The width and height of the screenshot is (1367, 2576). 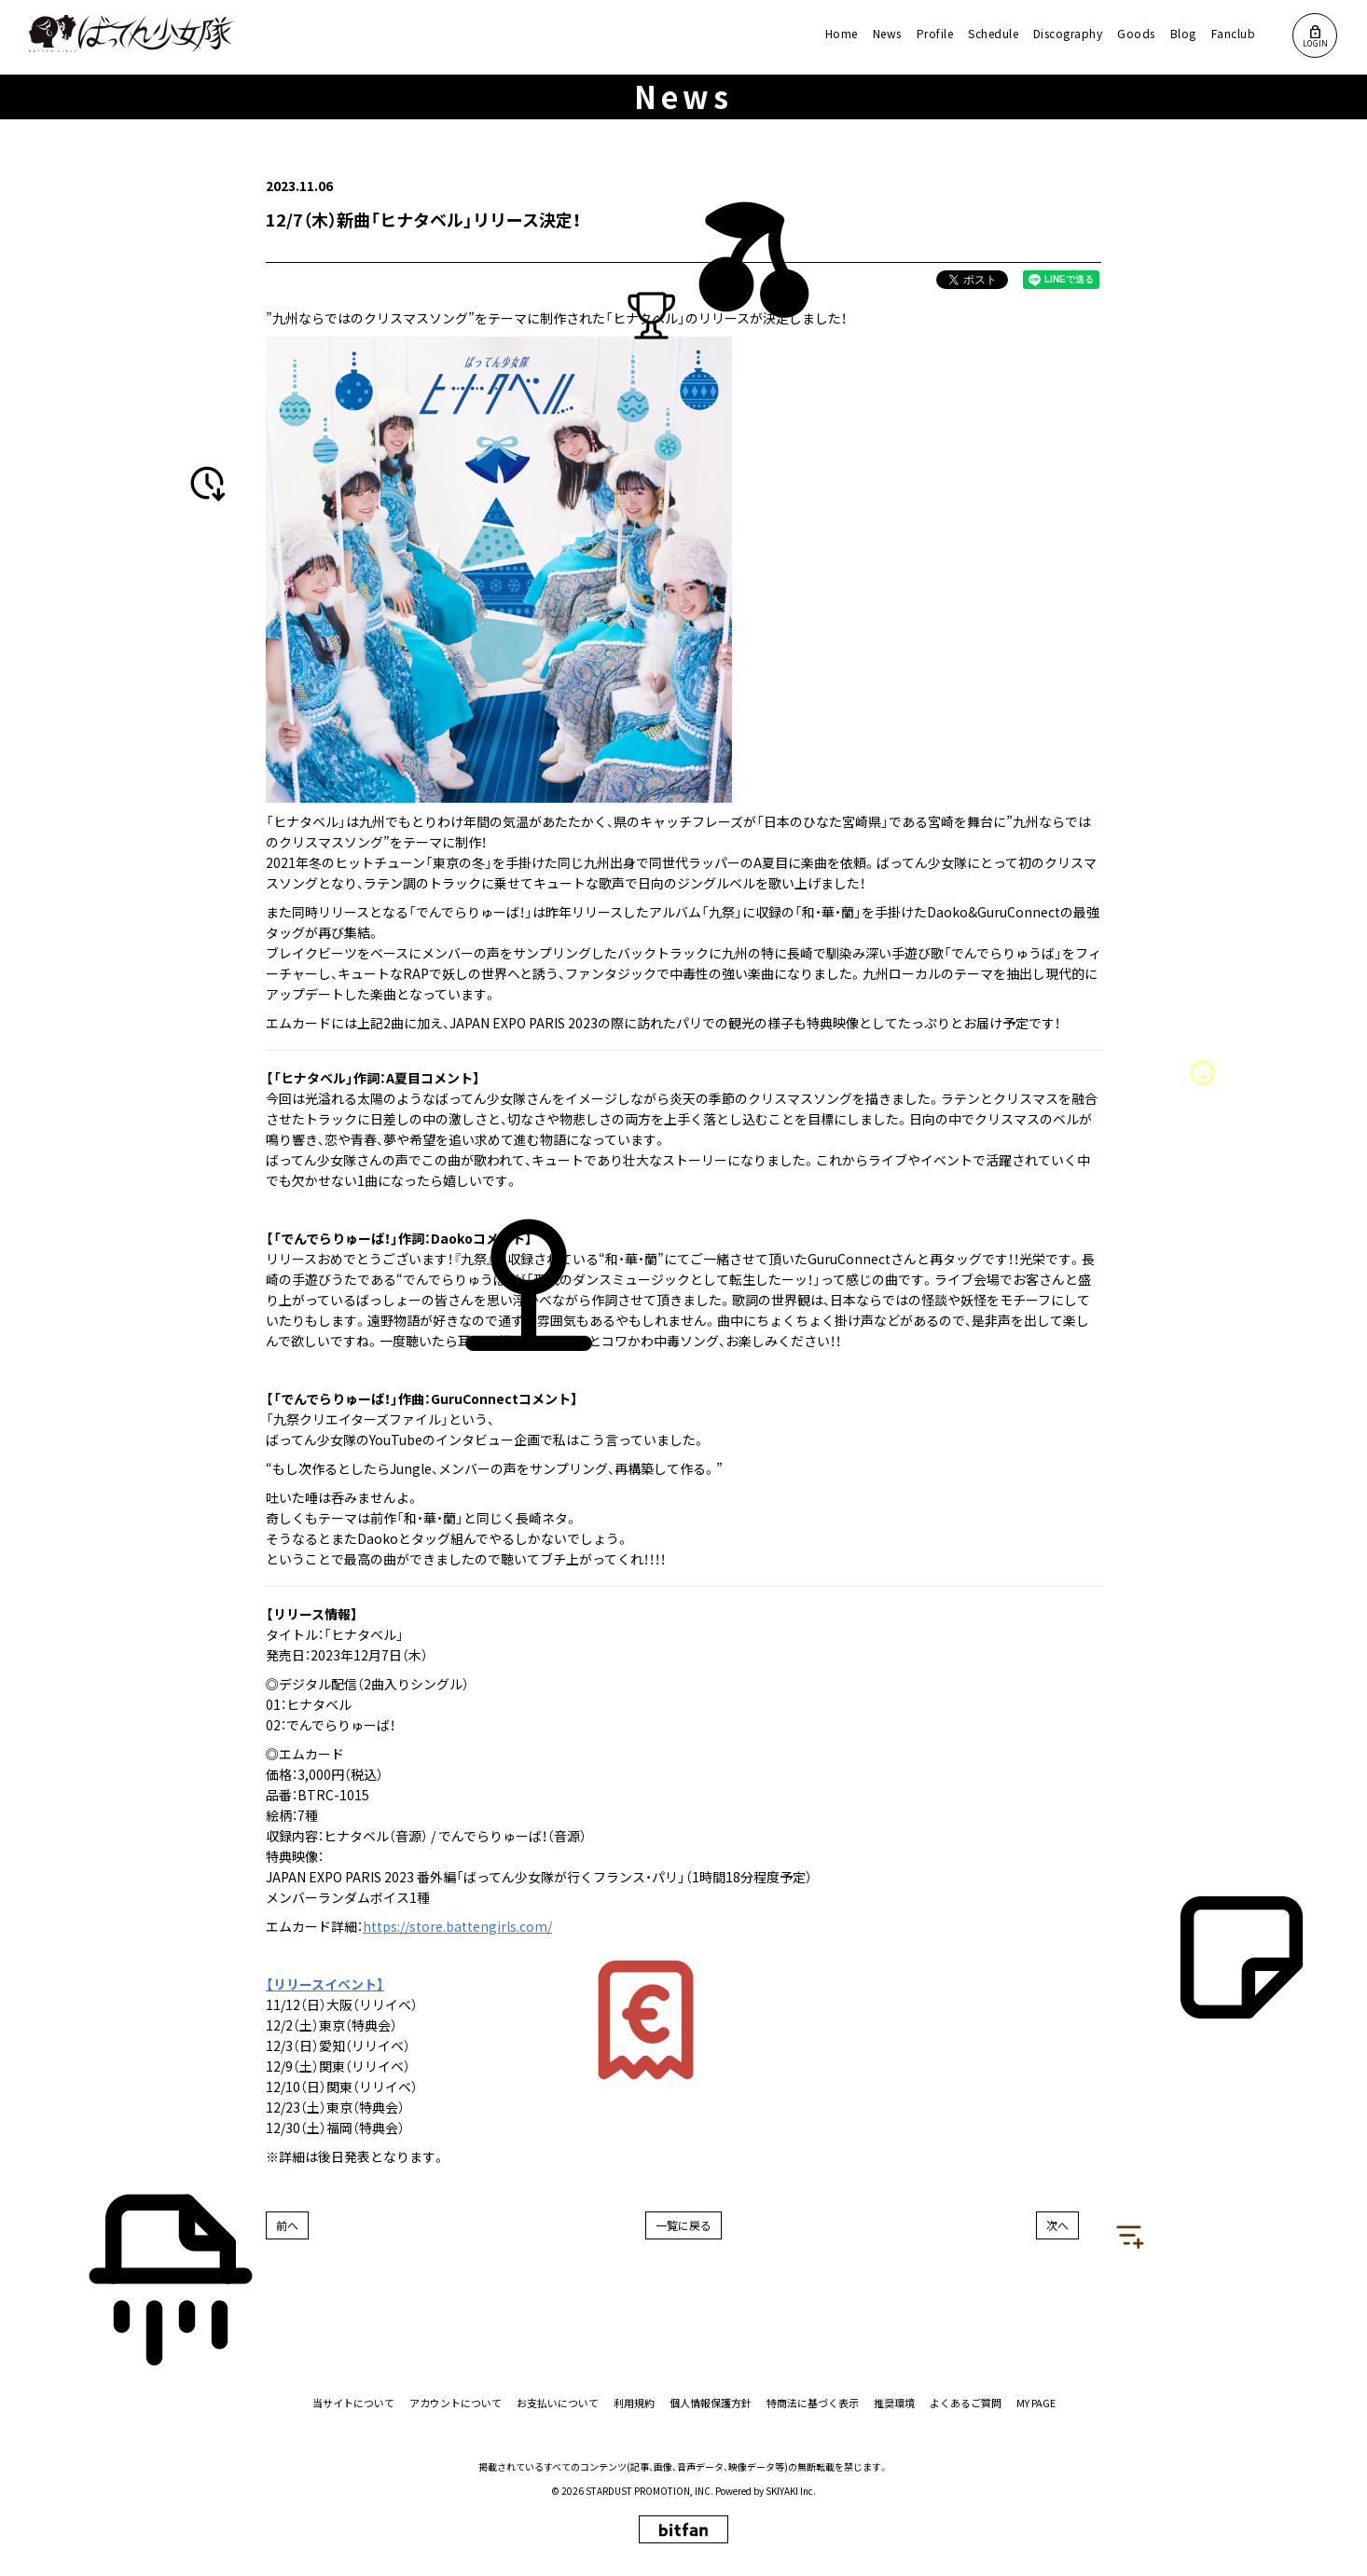 What do you see at coordinates (529, 1288) in the screenshot?
I see `mark a location on the map` at bounding box center [529, 1288].